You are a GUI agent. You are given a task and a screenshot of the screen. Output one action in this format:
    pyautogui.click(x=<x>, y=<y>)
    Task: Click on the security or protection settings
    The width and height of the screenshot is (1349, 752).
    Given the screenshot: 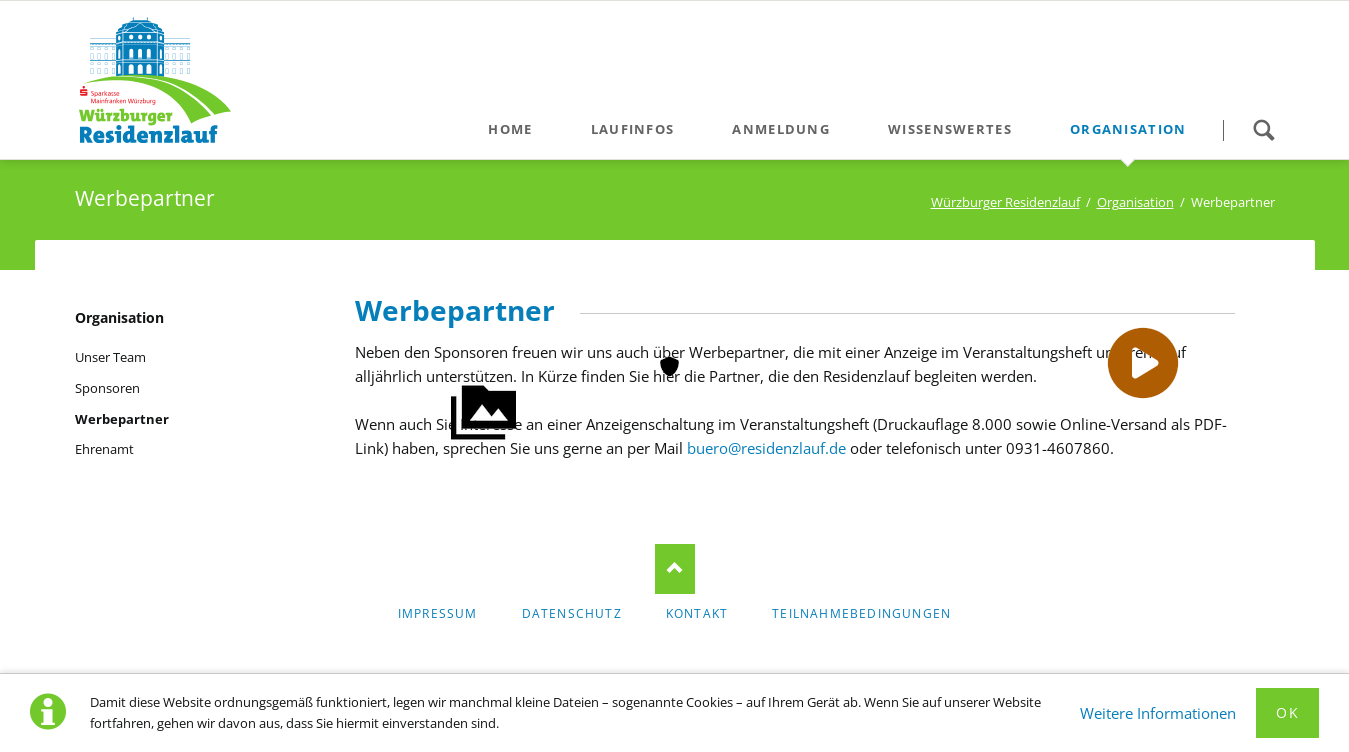 What is the action you would take?
    pyautogui.click(x=669, y=366)
    